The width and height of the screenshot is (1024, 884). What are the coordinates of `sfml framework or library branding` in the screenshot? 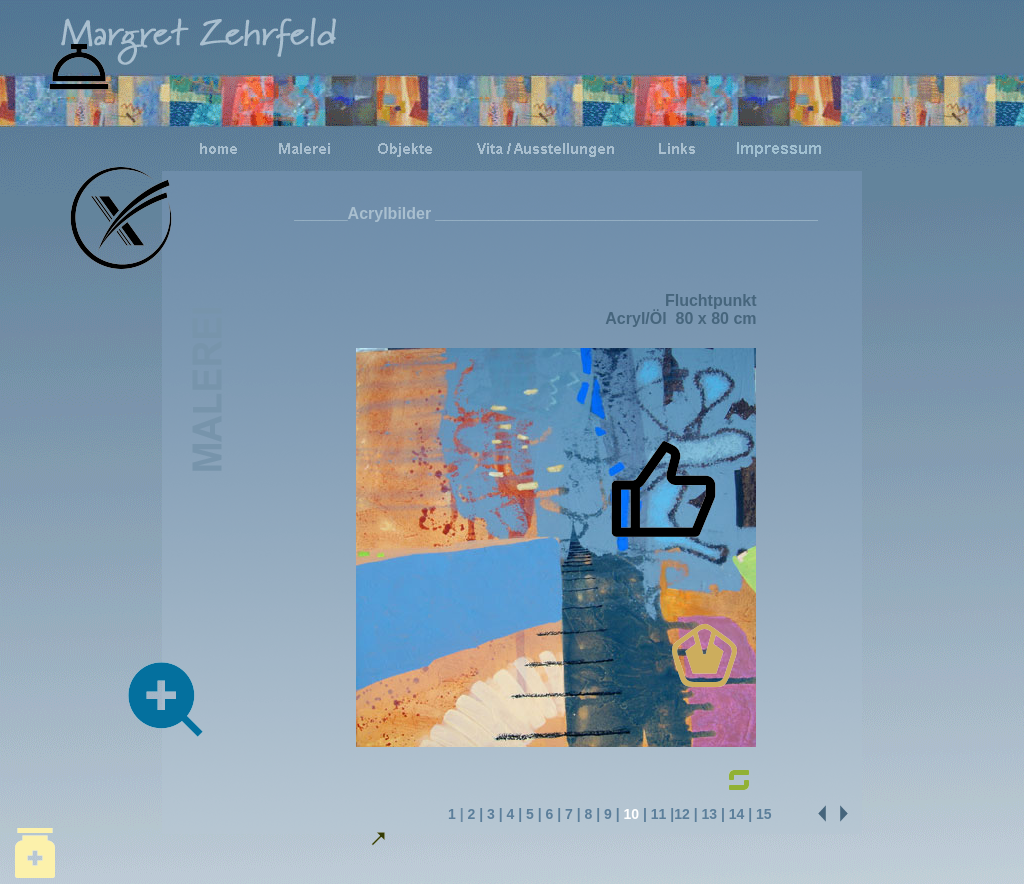 It's located at (704, 655).